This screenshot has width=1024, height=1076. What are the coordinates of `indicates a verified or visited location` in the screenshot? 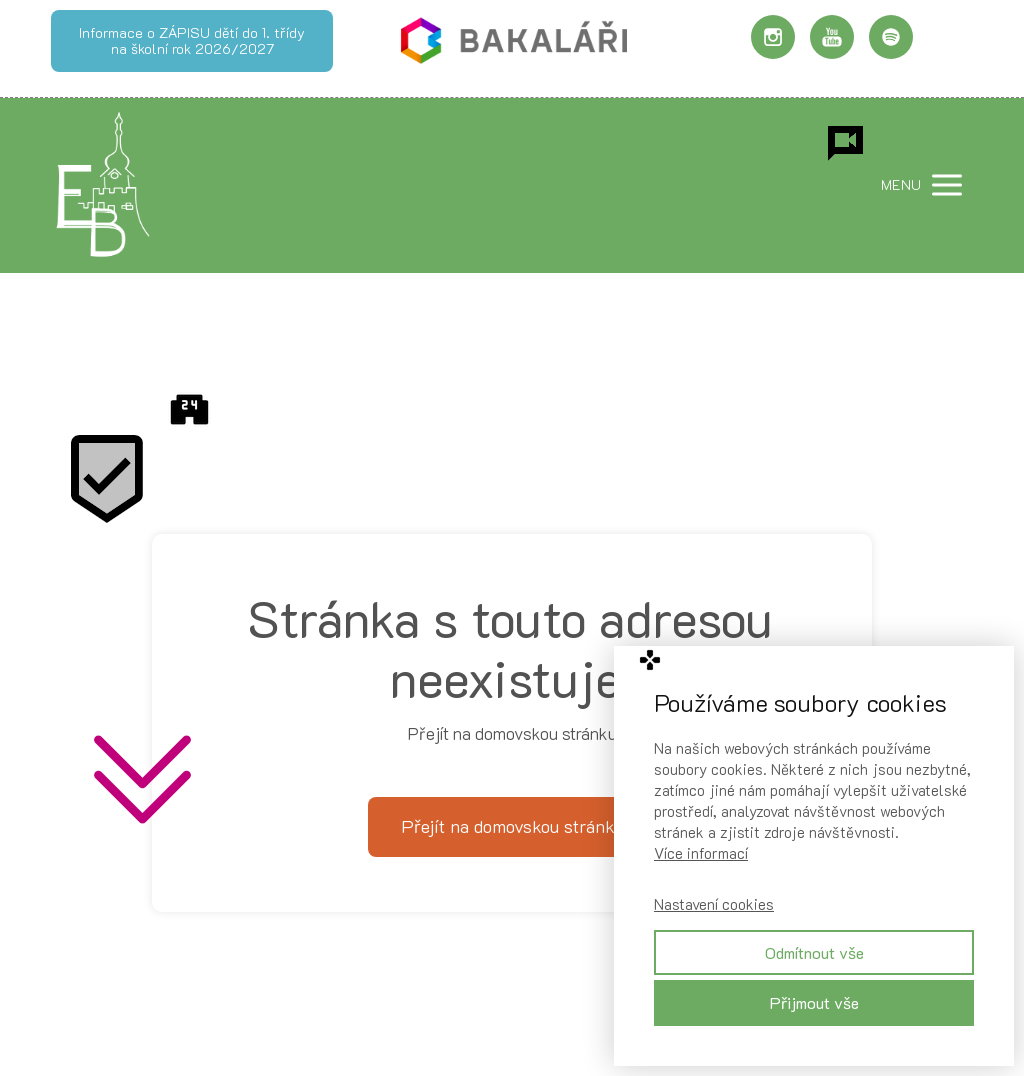 It's located at (107, 479).